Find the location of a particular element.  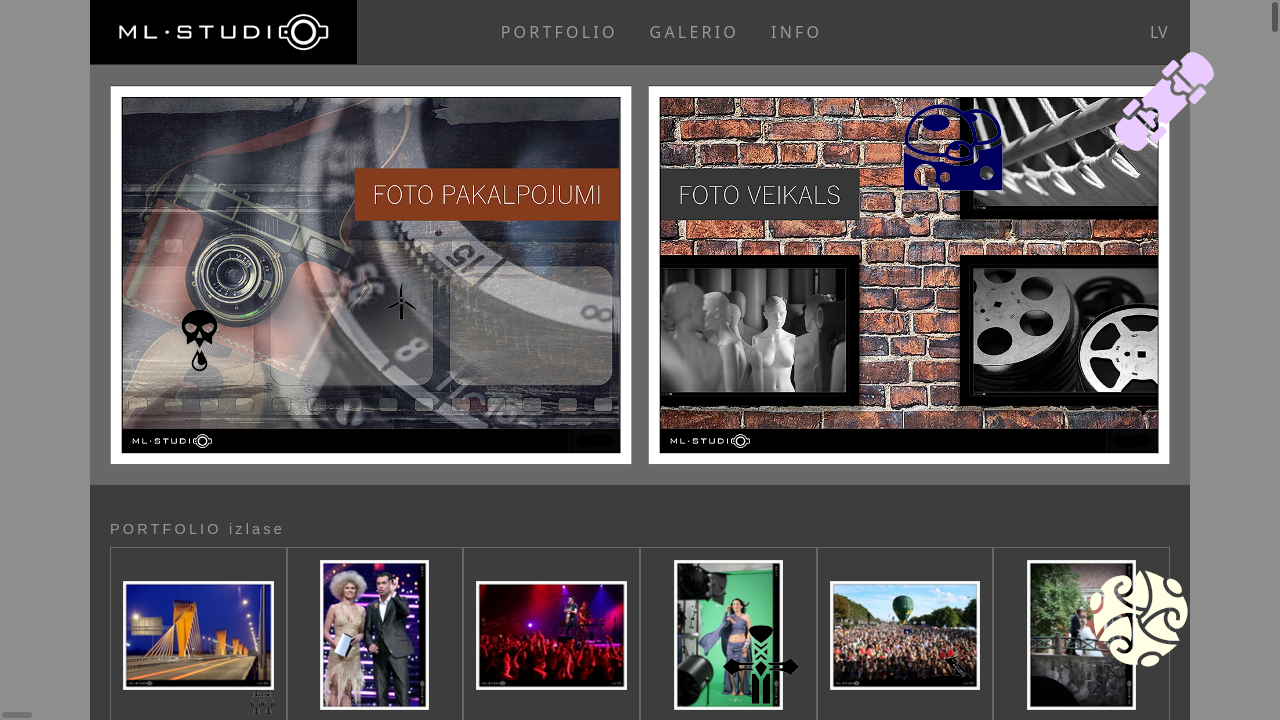

farming or agriculture category in a game is located at coordinates (1139, 618).